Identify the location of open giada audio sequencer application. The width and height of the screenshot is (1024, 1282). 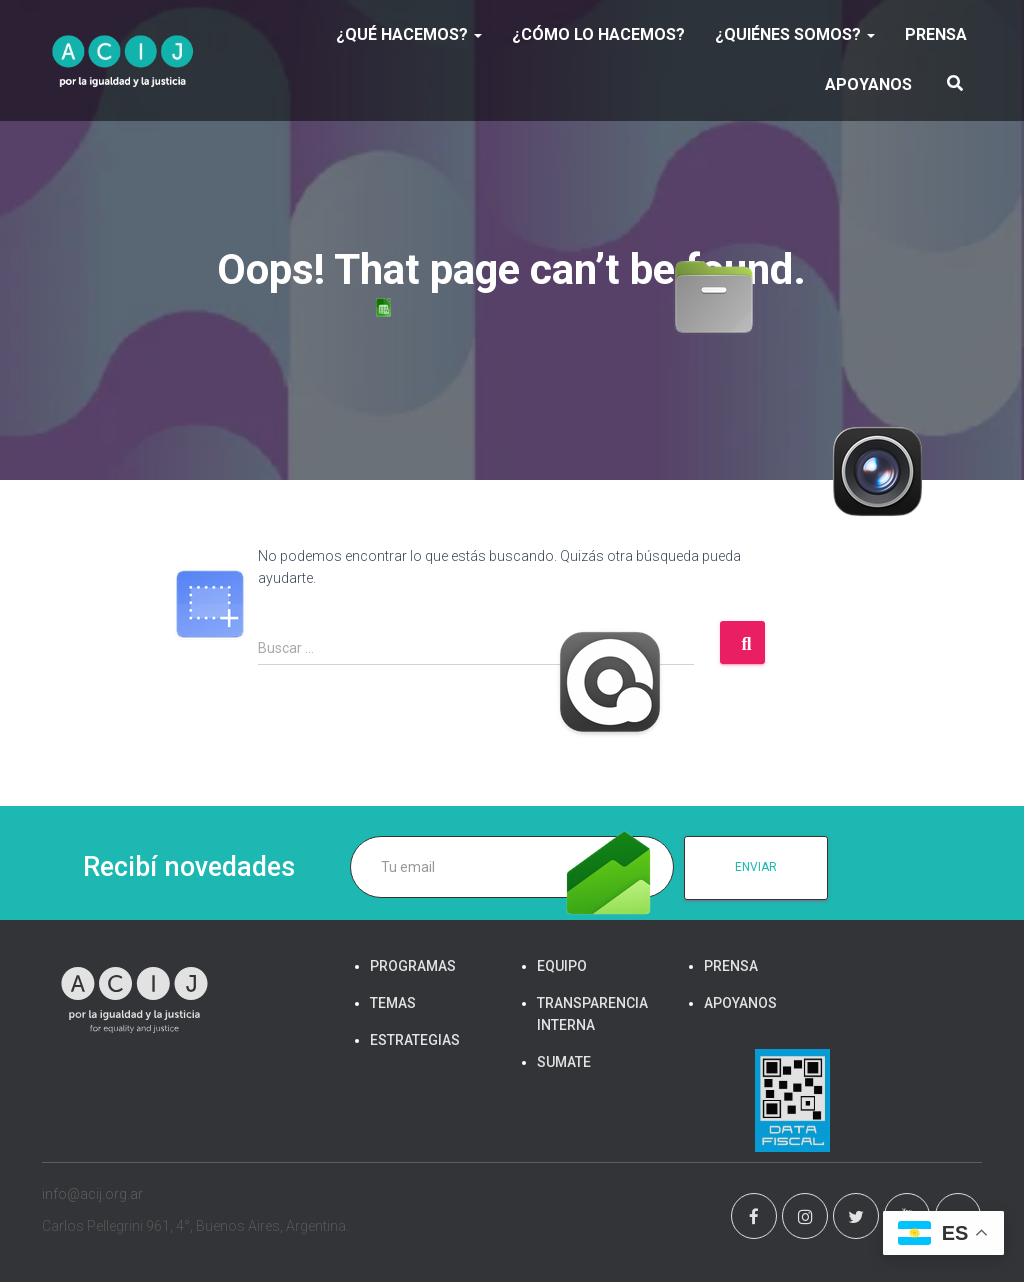
(610, 682).